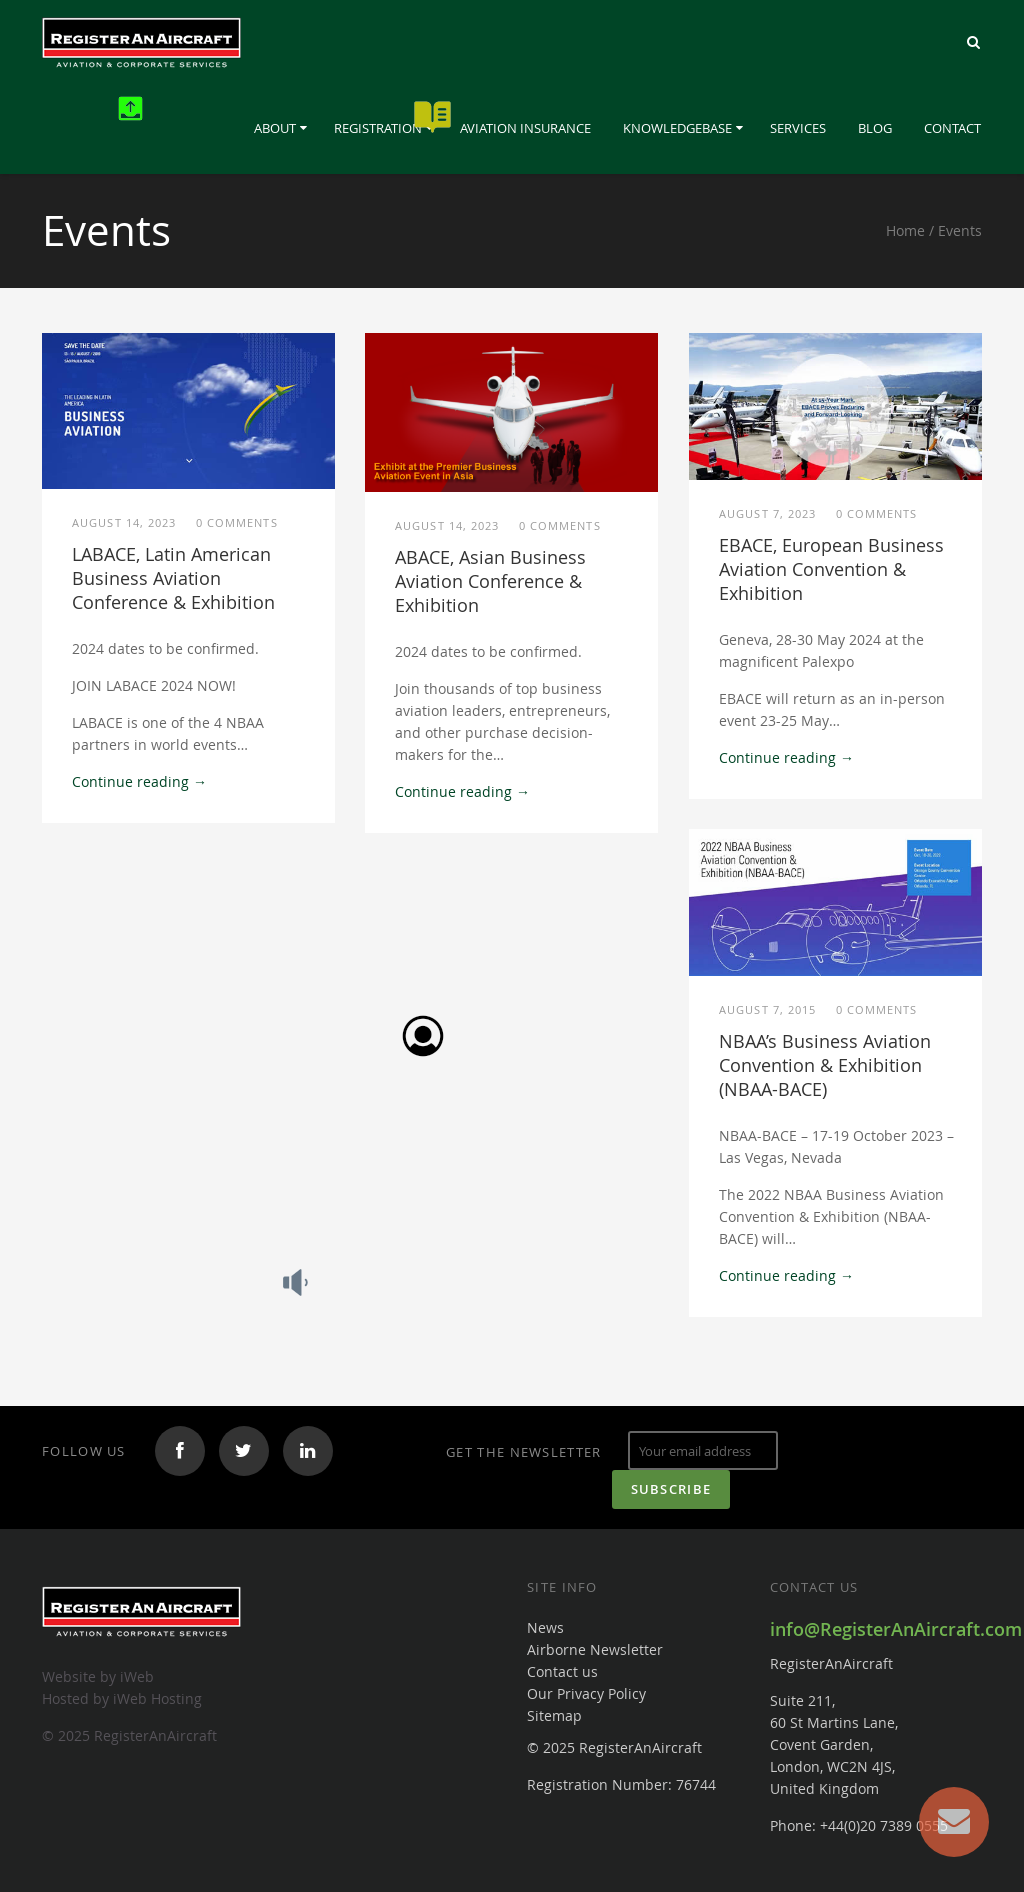  What do you see at coordinates (297, 1282) in the screenshot?
I see `adjust volume to low level` at bounding box center [297, 1282].